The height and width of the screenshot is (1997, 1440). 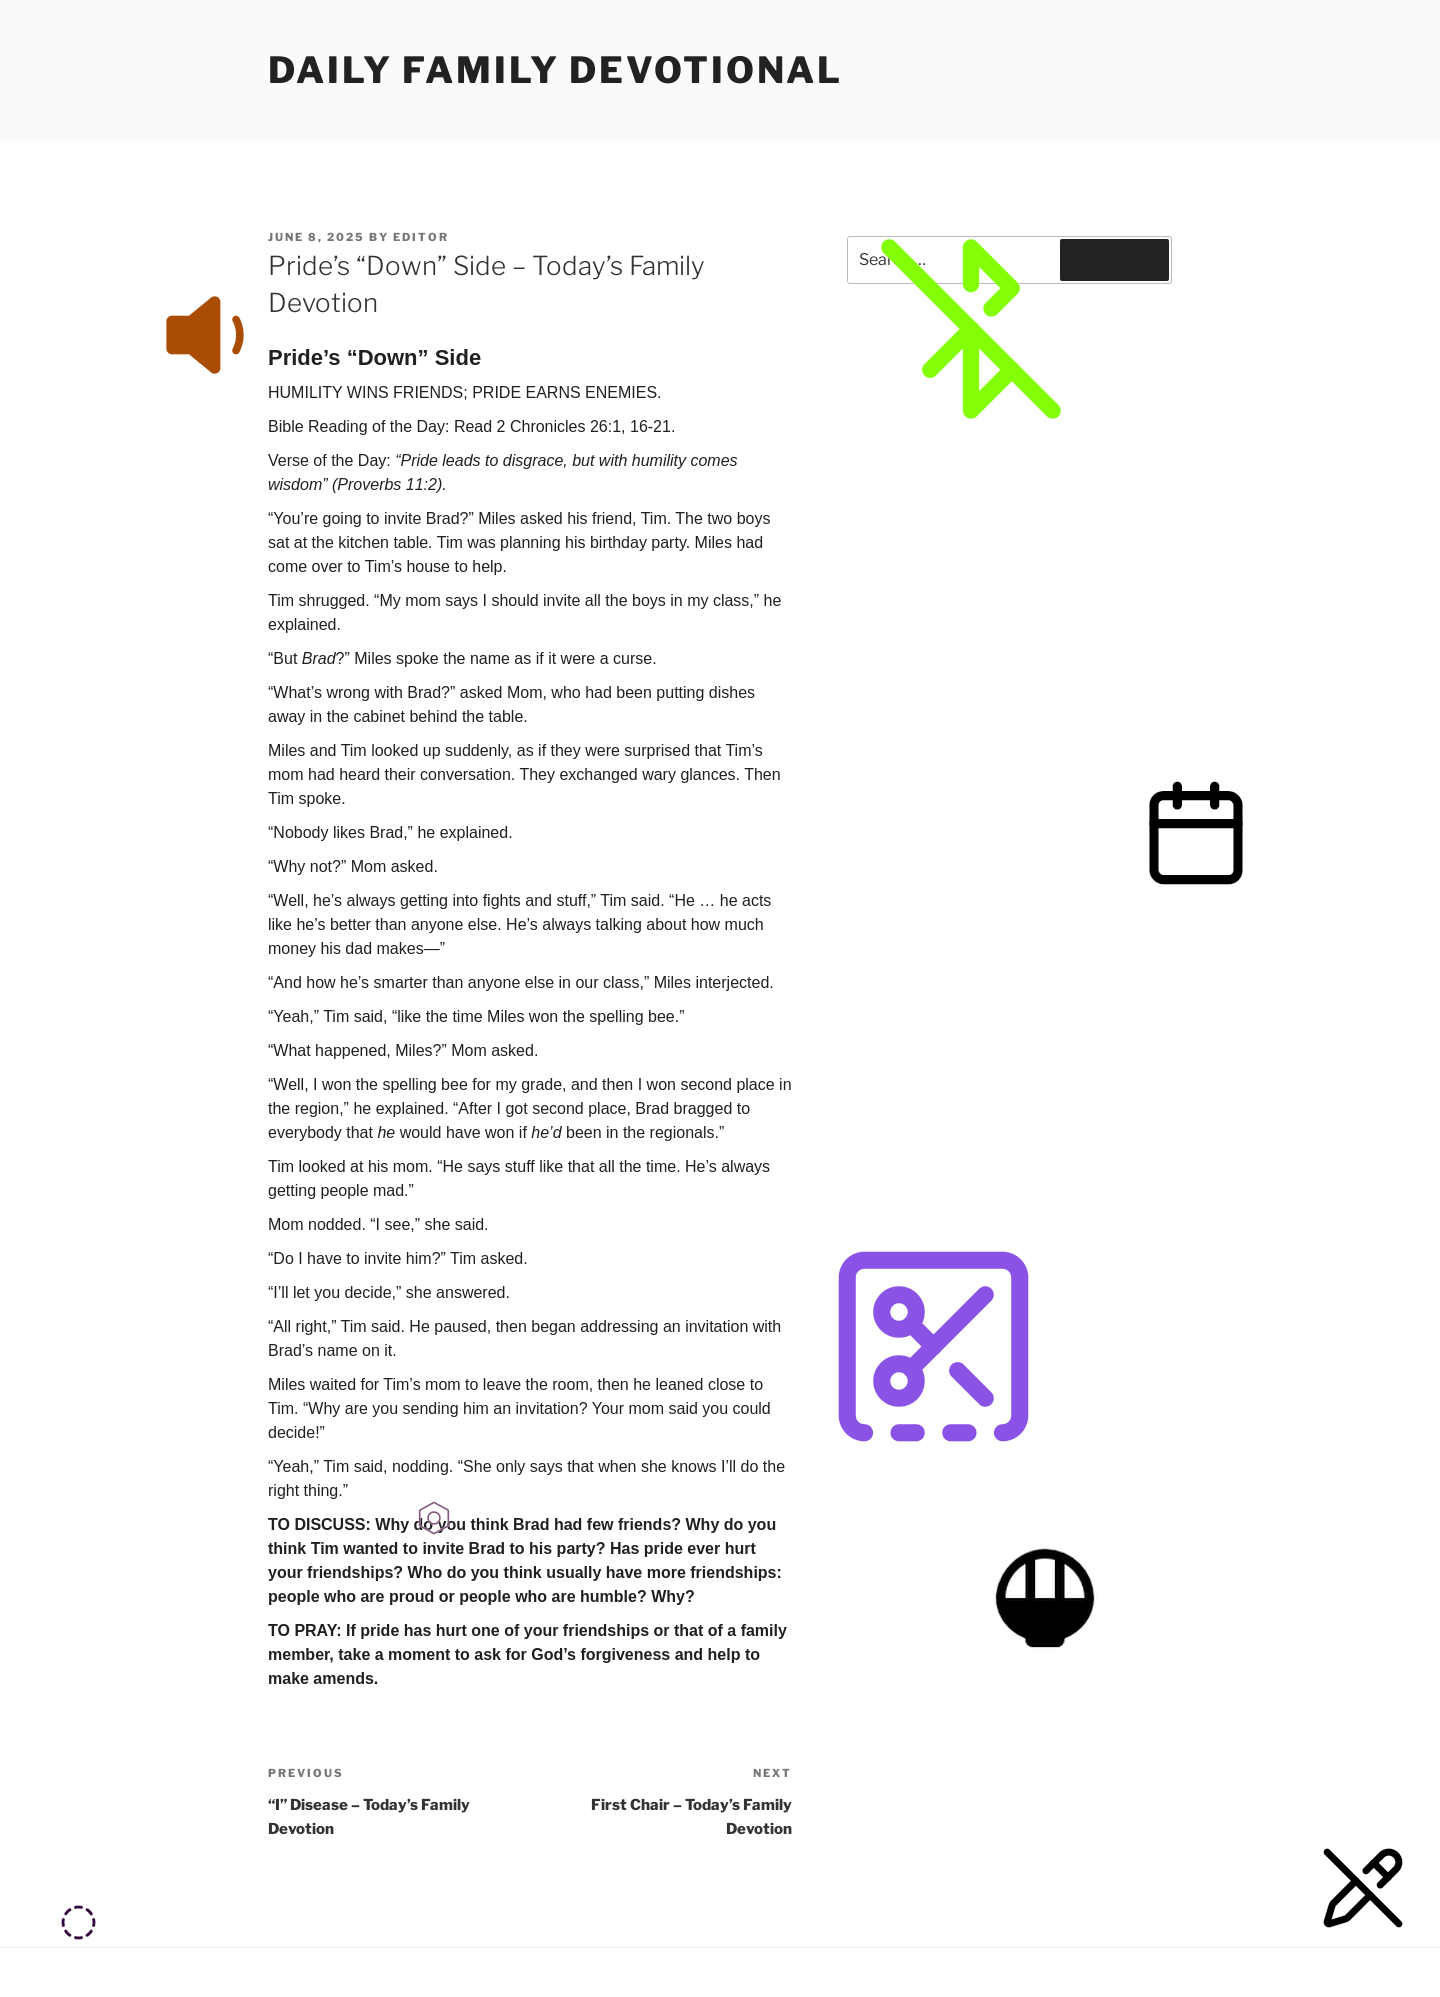 What do you see at coordinates (933, 1346) in the screenshot?
I see `cut or crop selection area` at bounding box center [933, 1346].